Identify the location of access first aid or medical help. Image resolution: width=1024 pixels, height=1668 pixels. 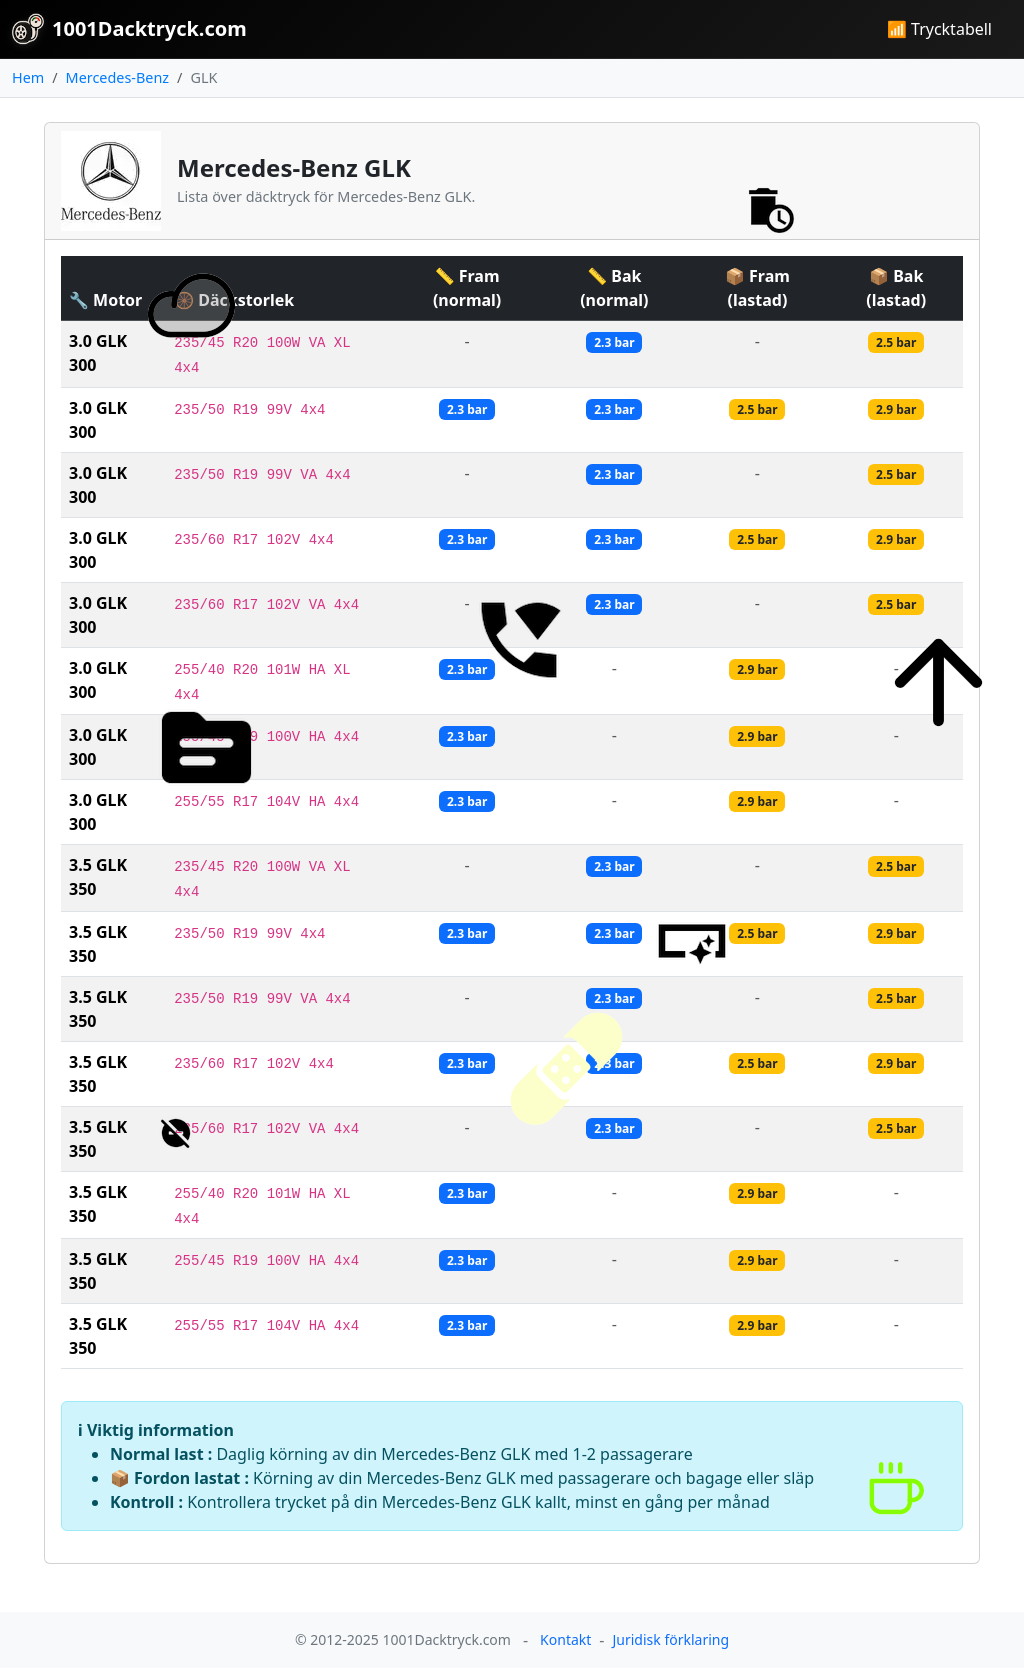
(566, 1069).